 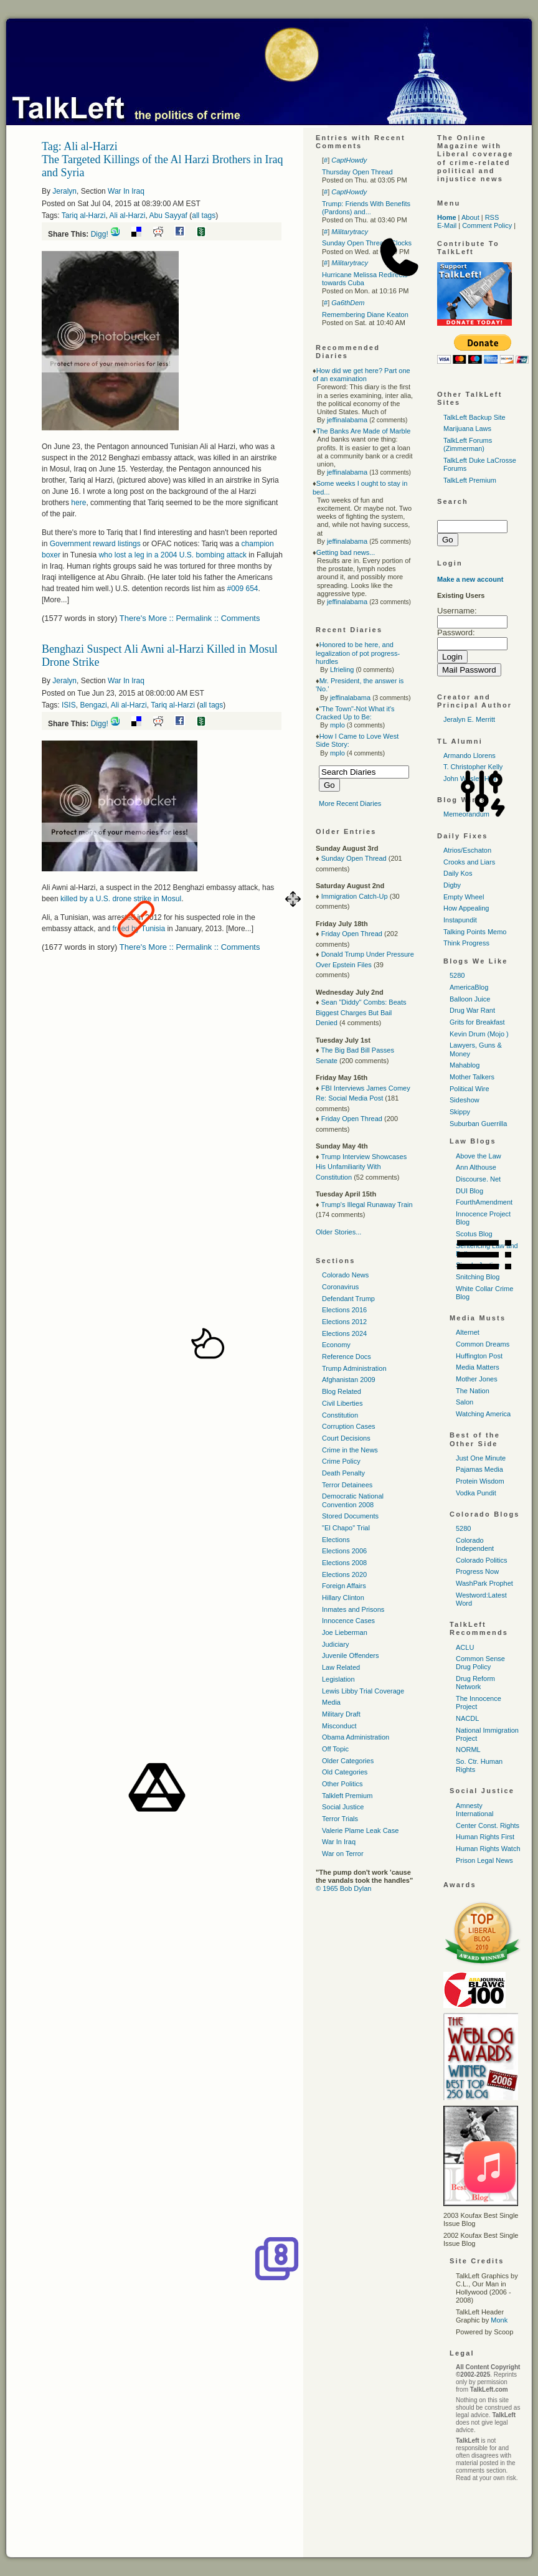 What do you see at coordinates (276, 2258) in the screenshot?
I see `view item 8 in a collection` at bounding box center [276, 2258].